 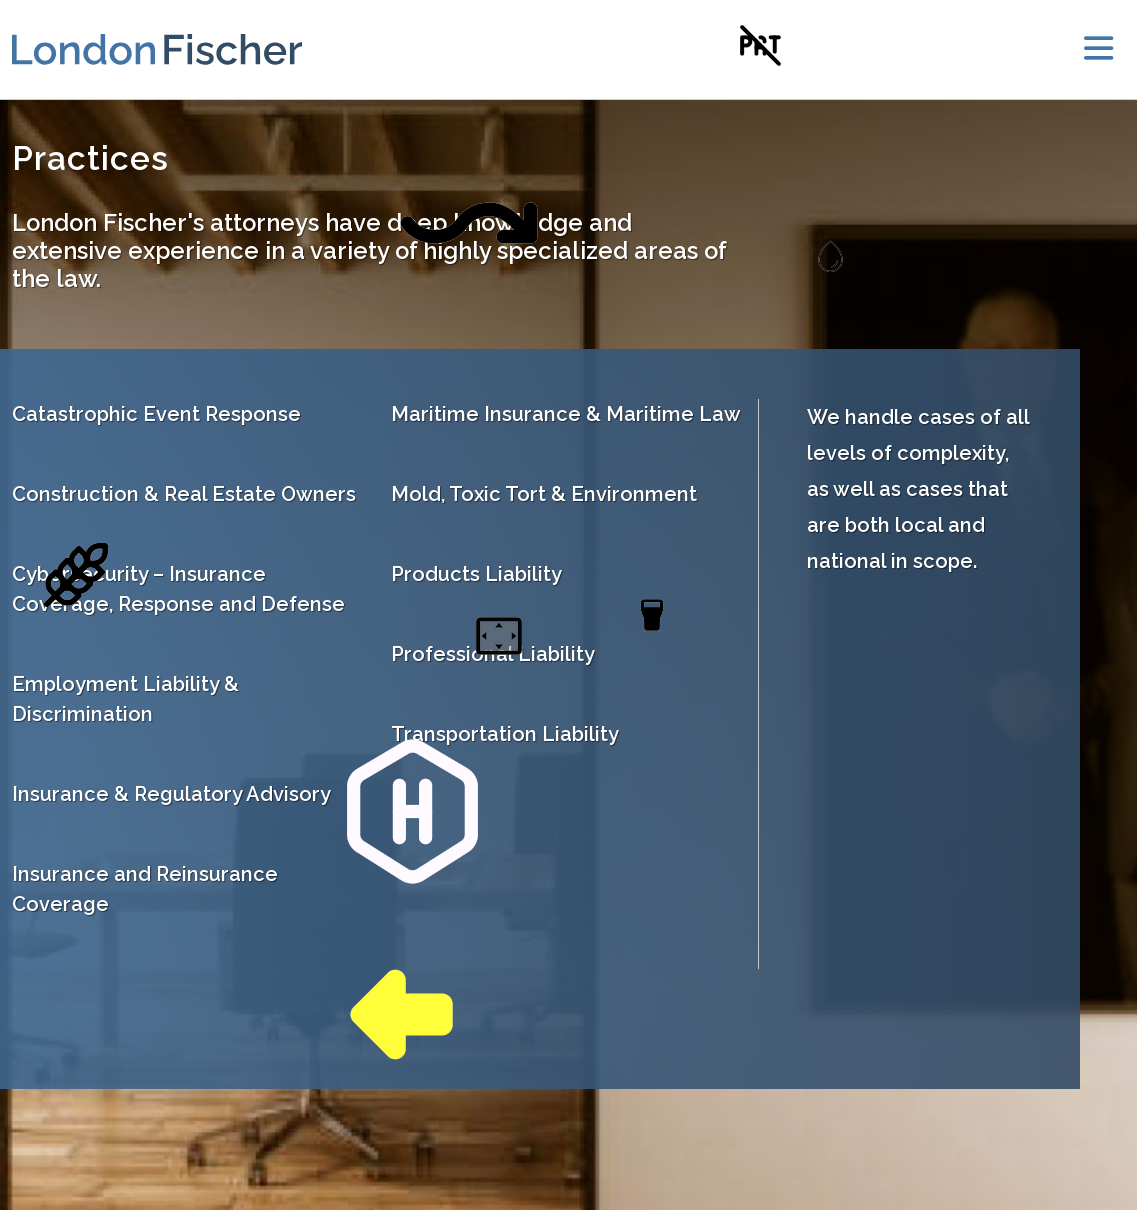 I want to click on indicates a hospital or medical facility, so click(x=412, y=811).